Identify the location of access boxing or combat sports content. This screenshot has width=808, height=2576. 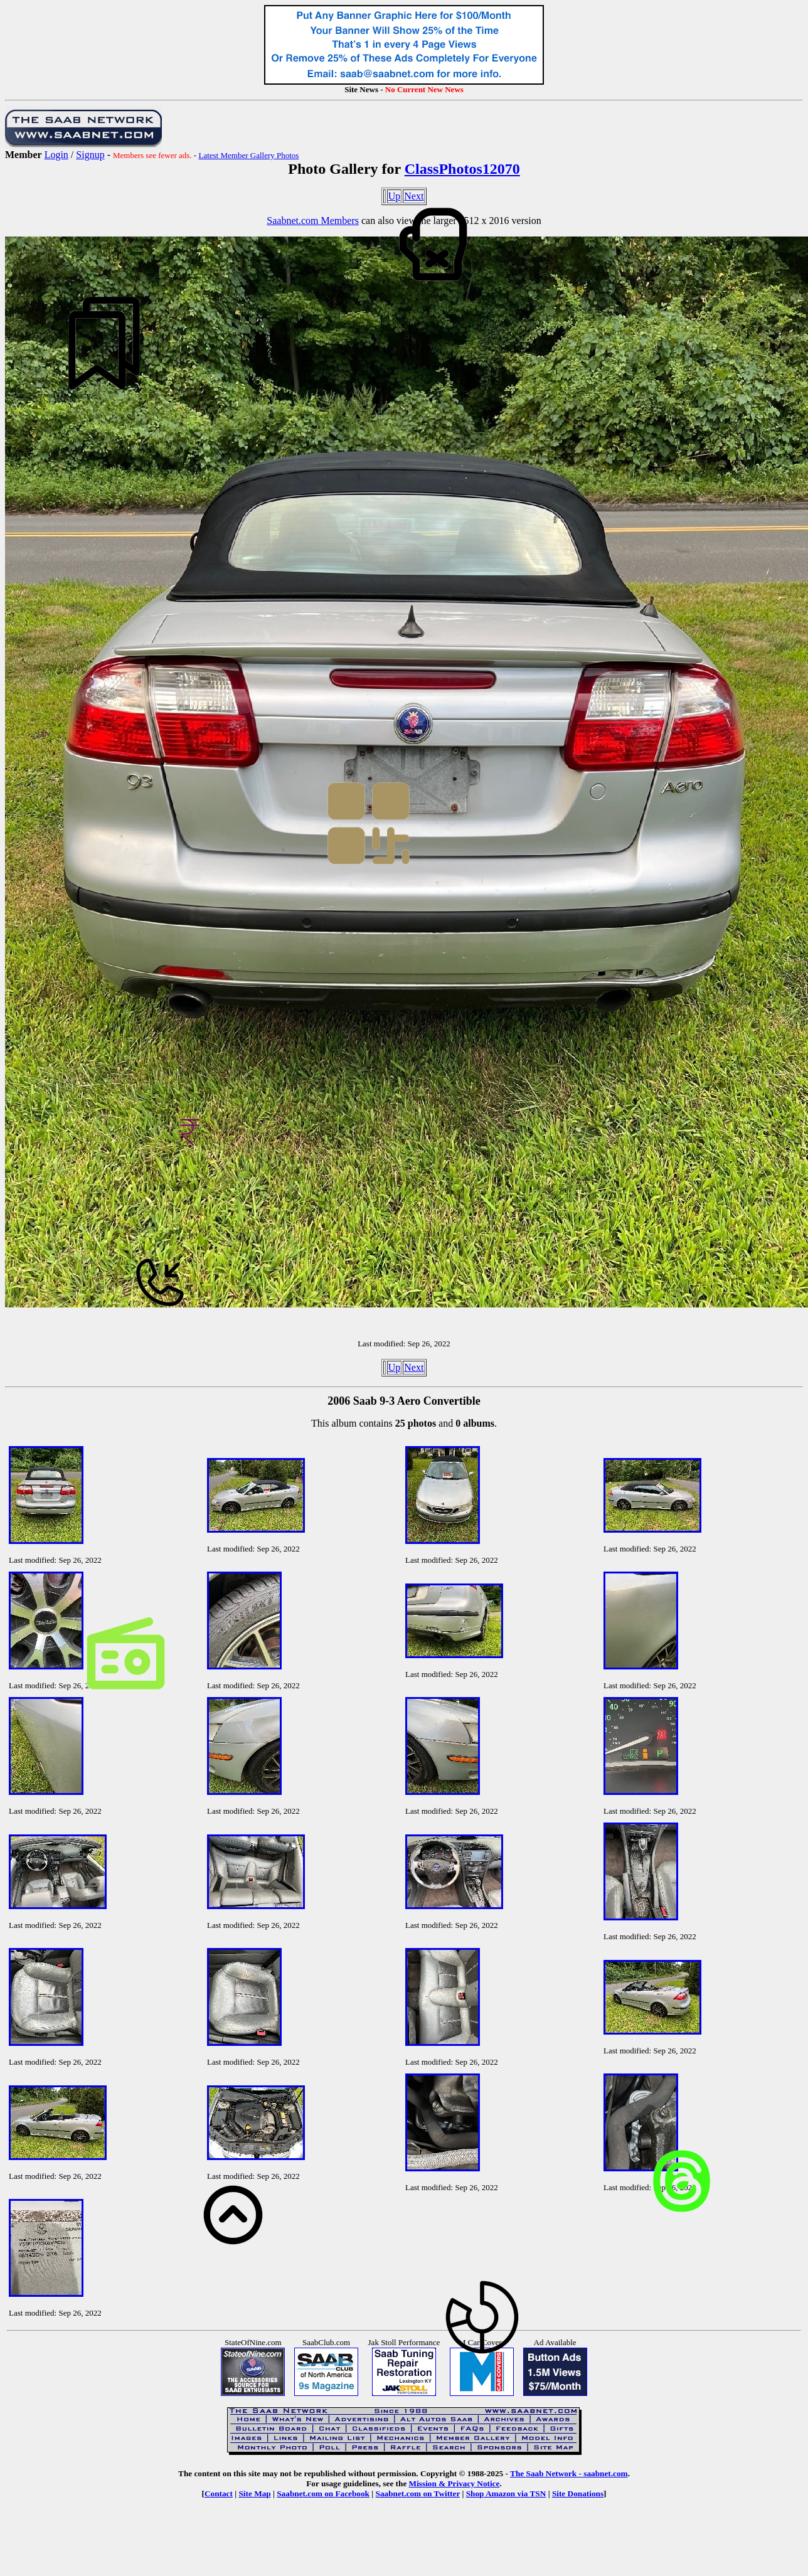
(434, 245).